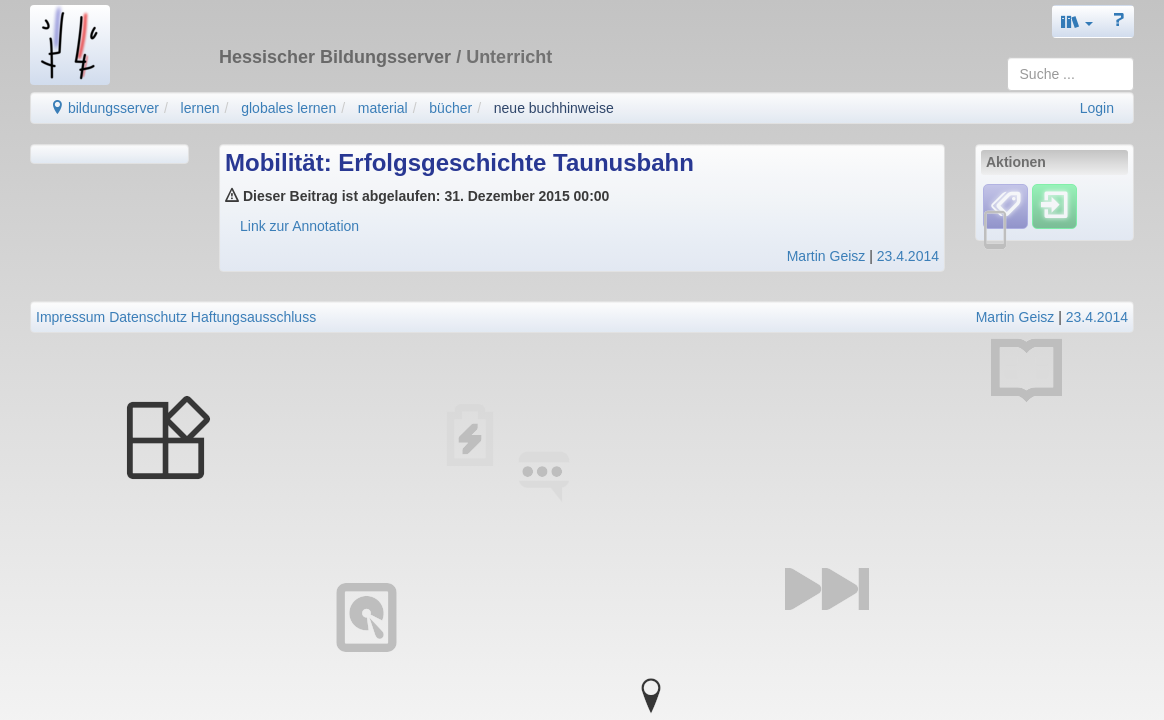 The image size is (1164, 720). I want to click on skip to the next track, so click(827, 589).